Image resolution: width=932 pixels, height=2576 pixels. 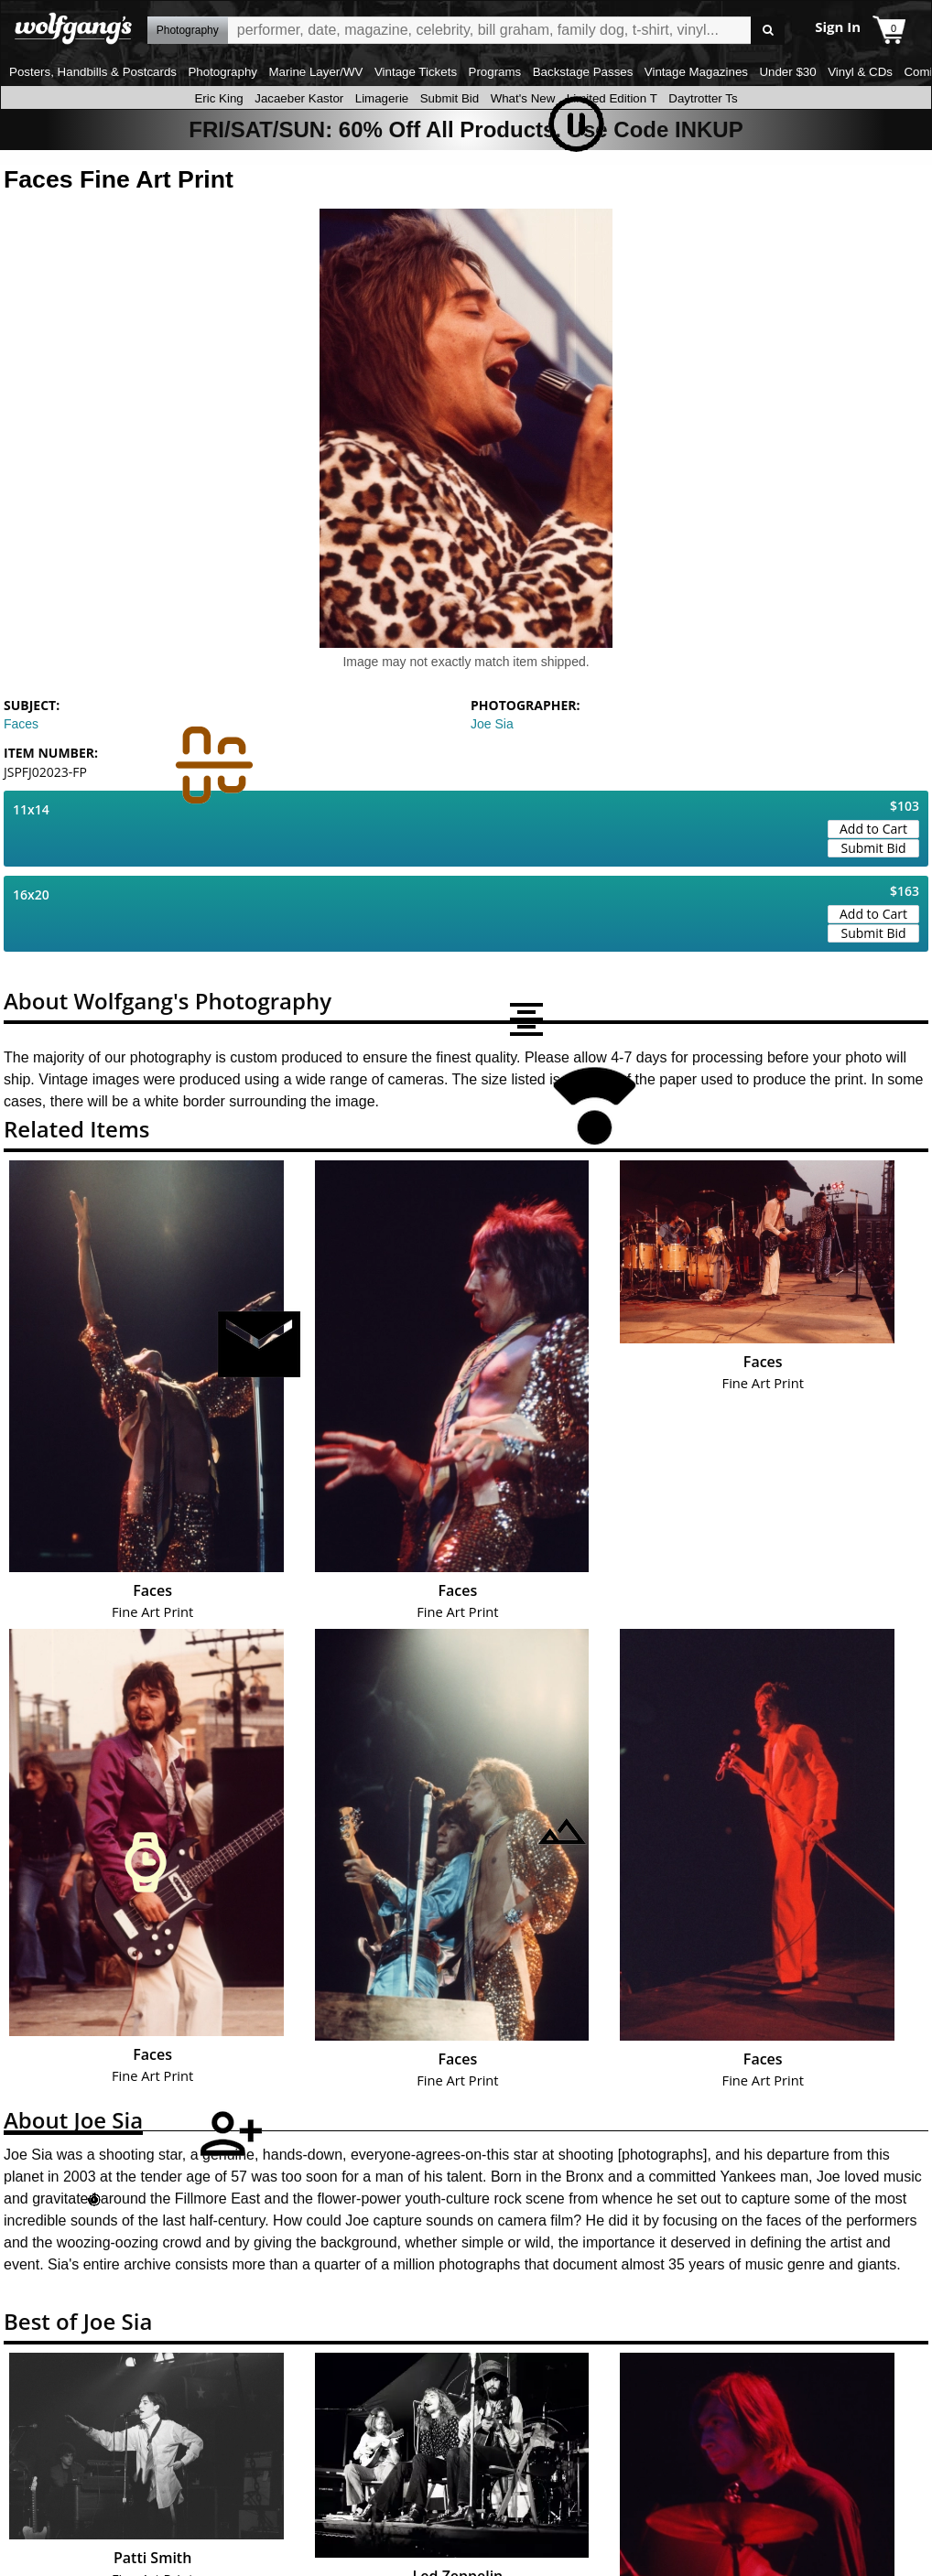 What do you see at coordinates (214, 765) in the screenshot?
I see `align selected objects to horizontal center` at bounding box center [214, 765].